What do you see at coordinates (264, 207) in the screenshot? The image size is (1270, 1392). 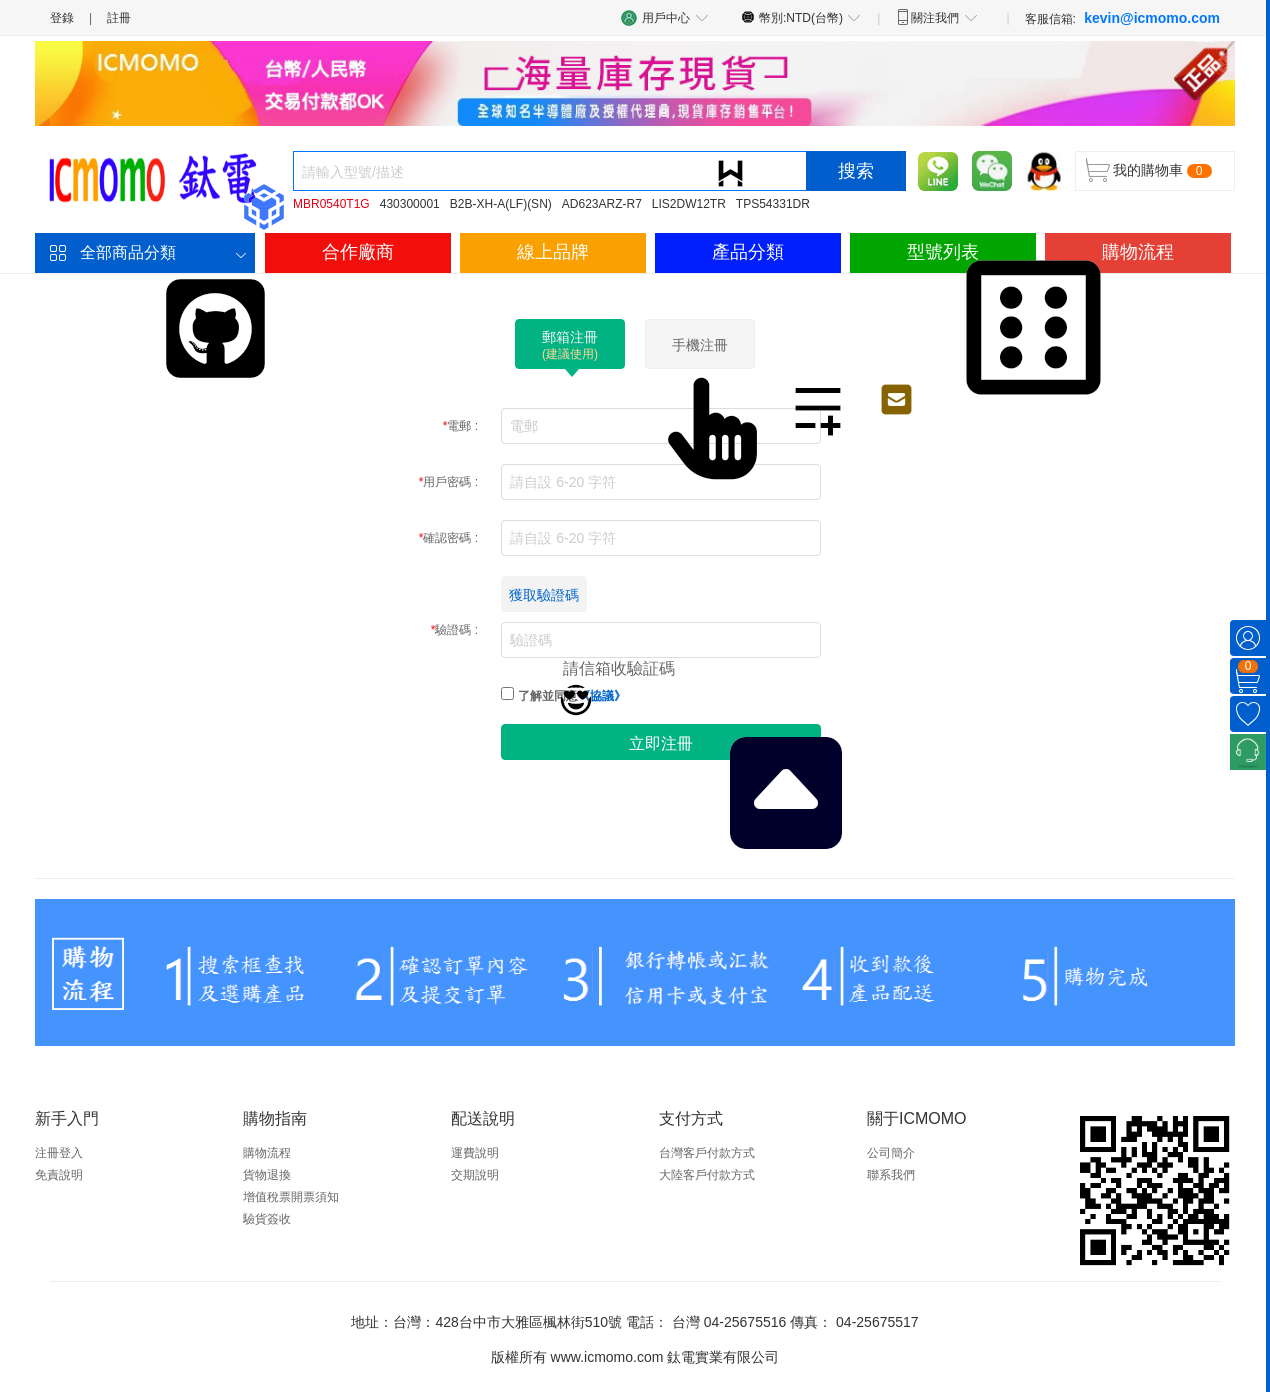 I see `bnb chain logo` at bounding box center [264, 207].